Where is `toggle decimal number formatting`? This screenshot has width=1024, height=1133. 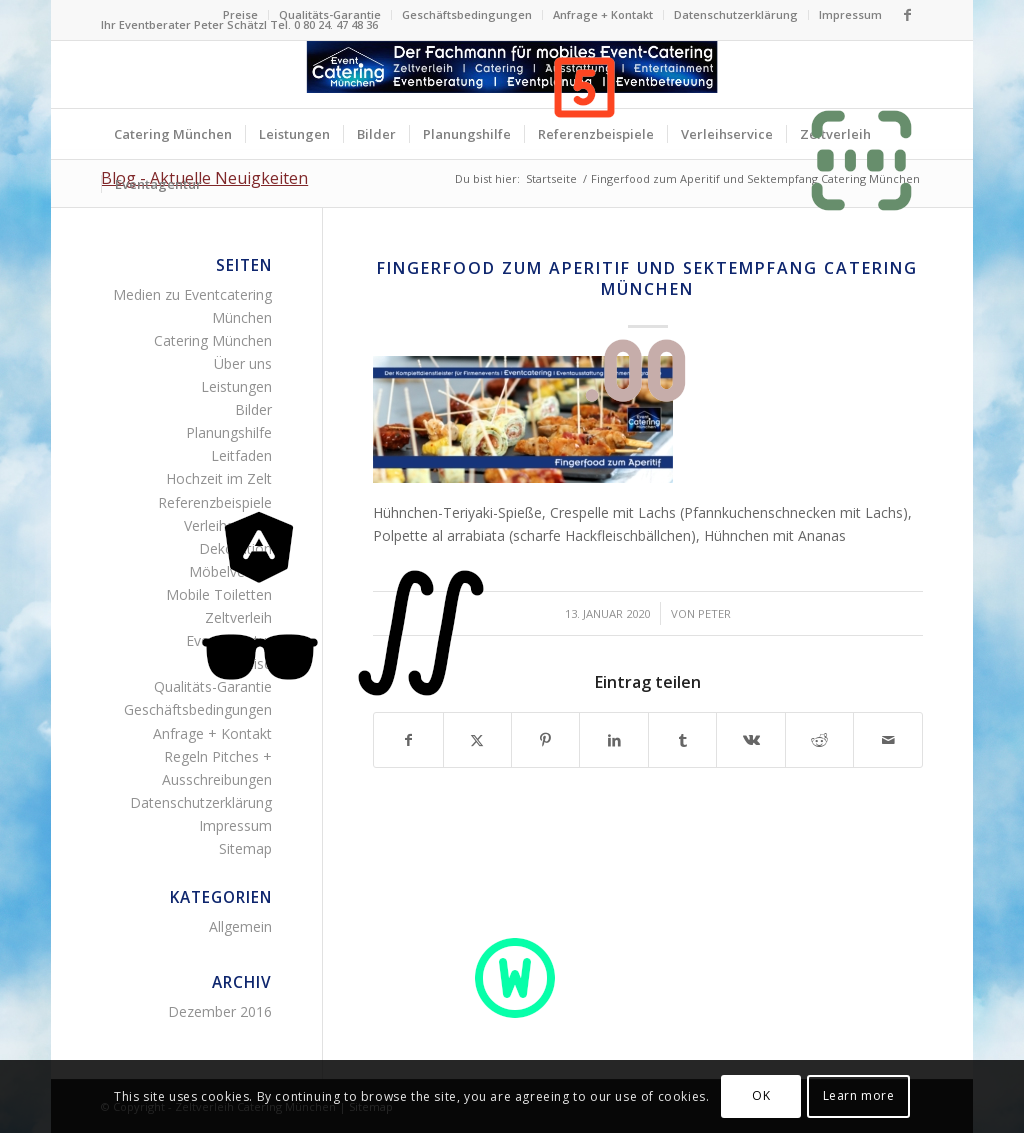 toggle decimal number formatting is located at coordinates (635, 370).